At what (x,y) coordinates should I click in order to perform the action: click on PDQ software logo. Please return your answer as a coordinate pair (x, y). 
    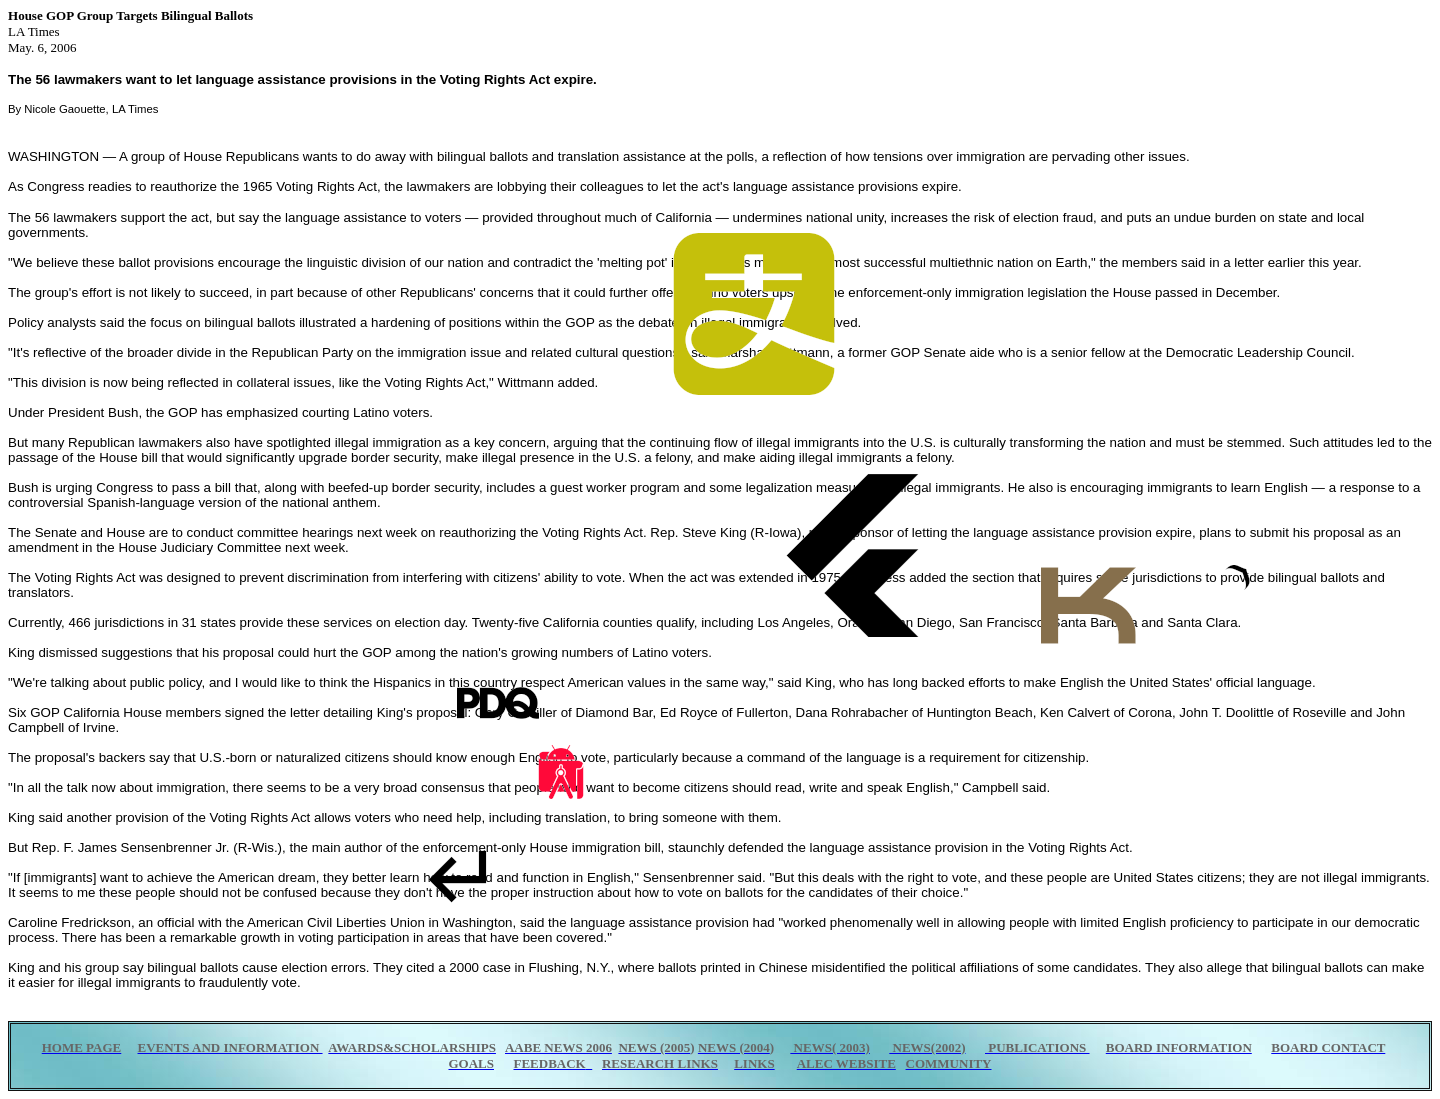
    Looking at the image, I should click on (498, 703).